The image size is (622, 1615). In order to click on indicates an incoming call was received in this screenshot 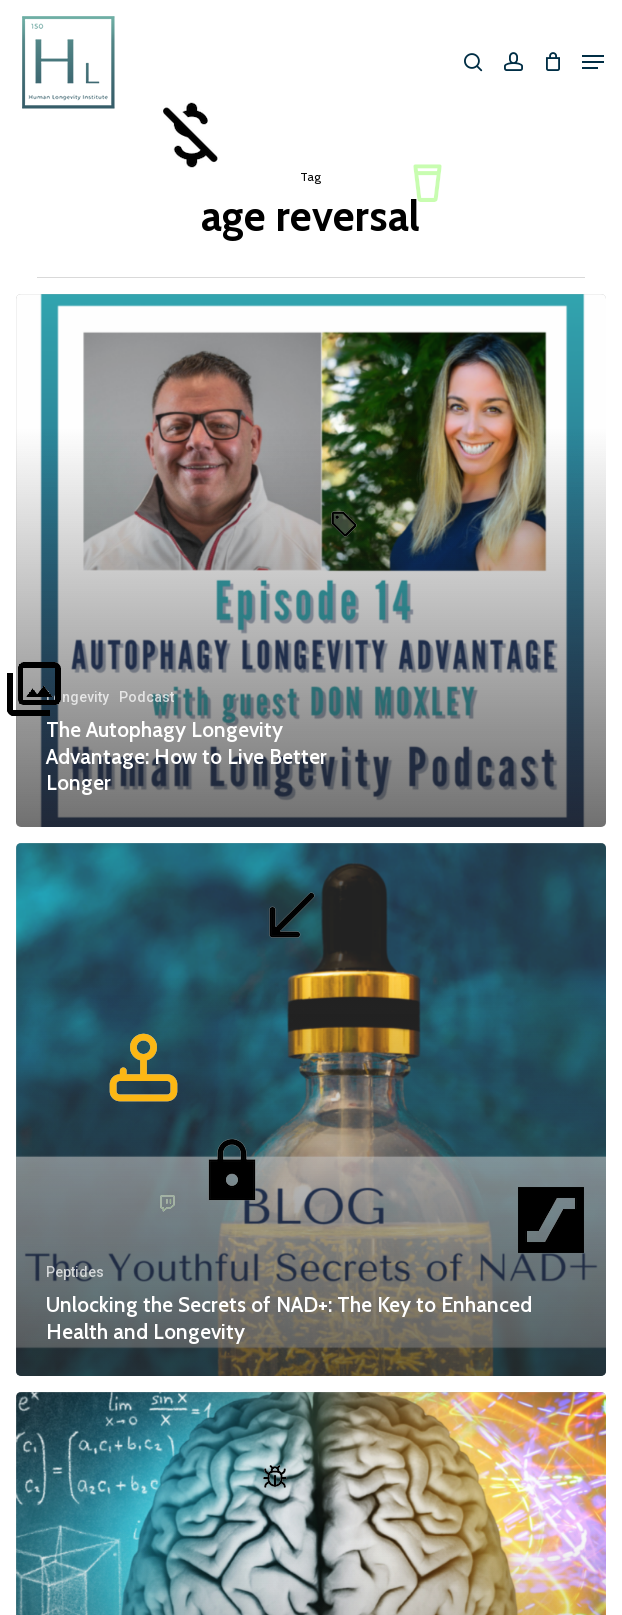, I will do `click(291, 916)`.